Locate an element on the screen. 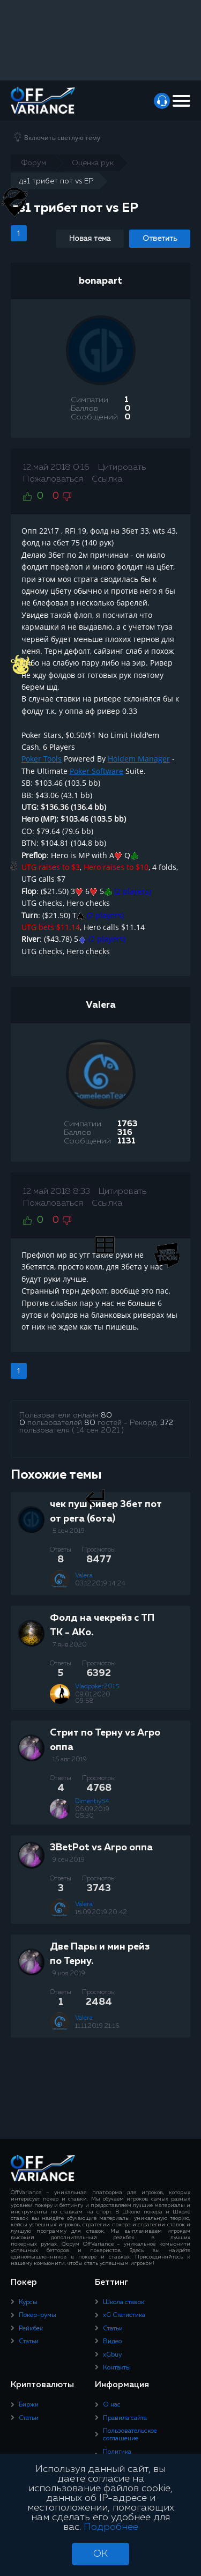 The width and height of the screenshot is (201, 2576). return or go back to previous step is located at coordinates (96, 1498).